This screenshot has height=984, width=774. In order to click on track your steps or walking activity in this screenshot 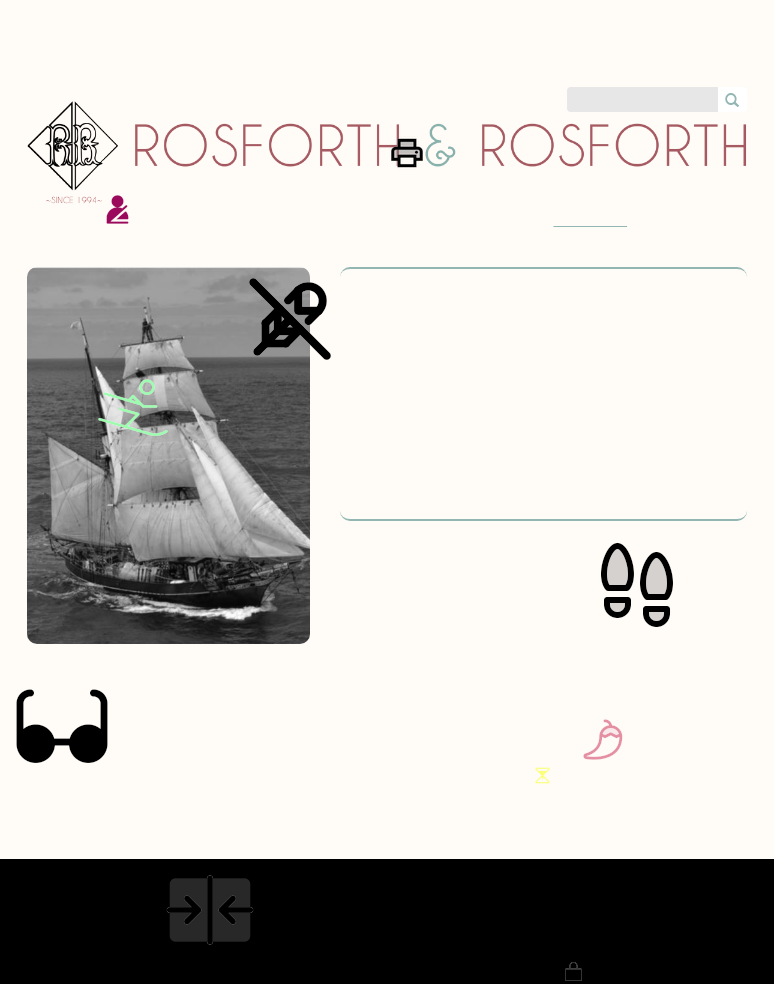, I will do `click(637, 585)`.